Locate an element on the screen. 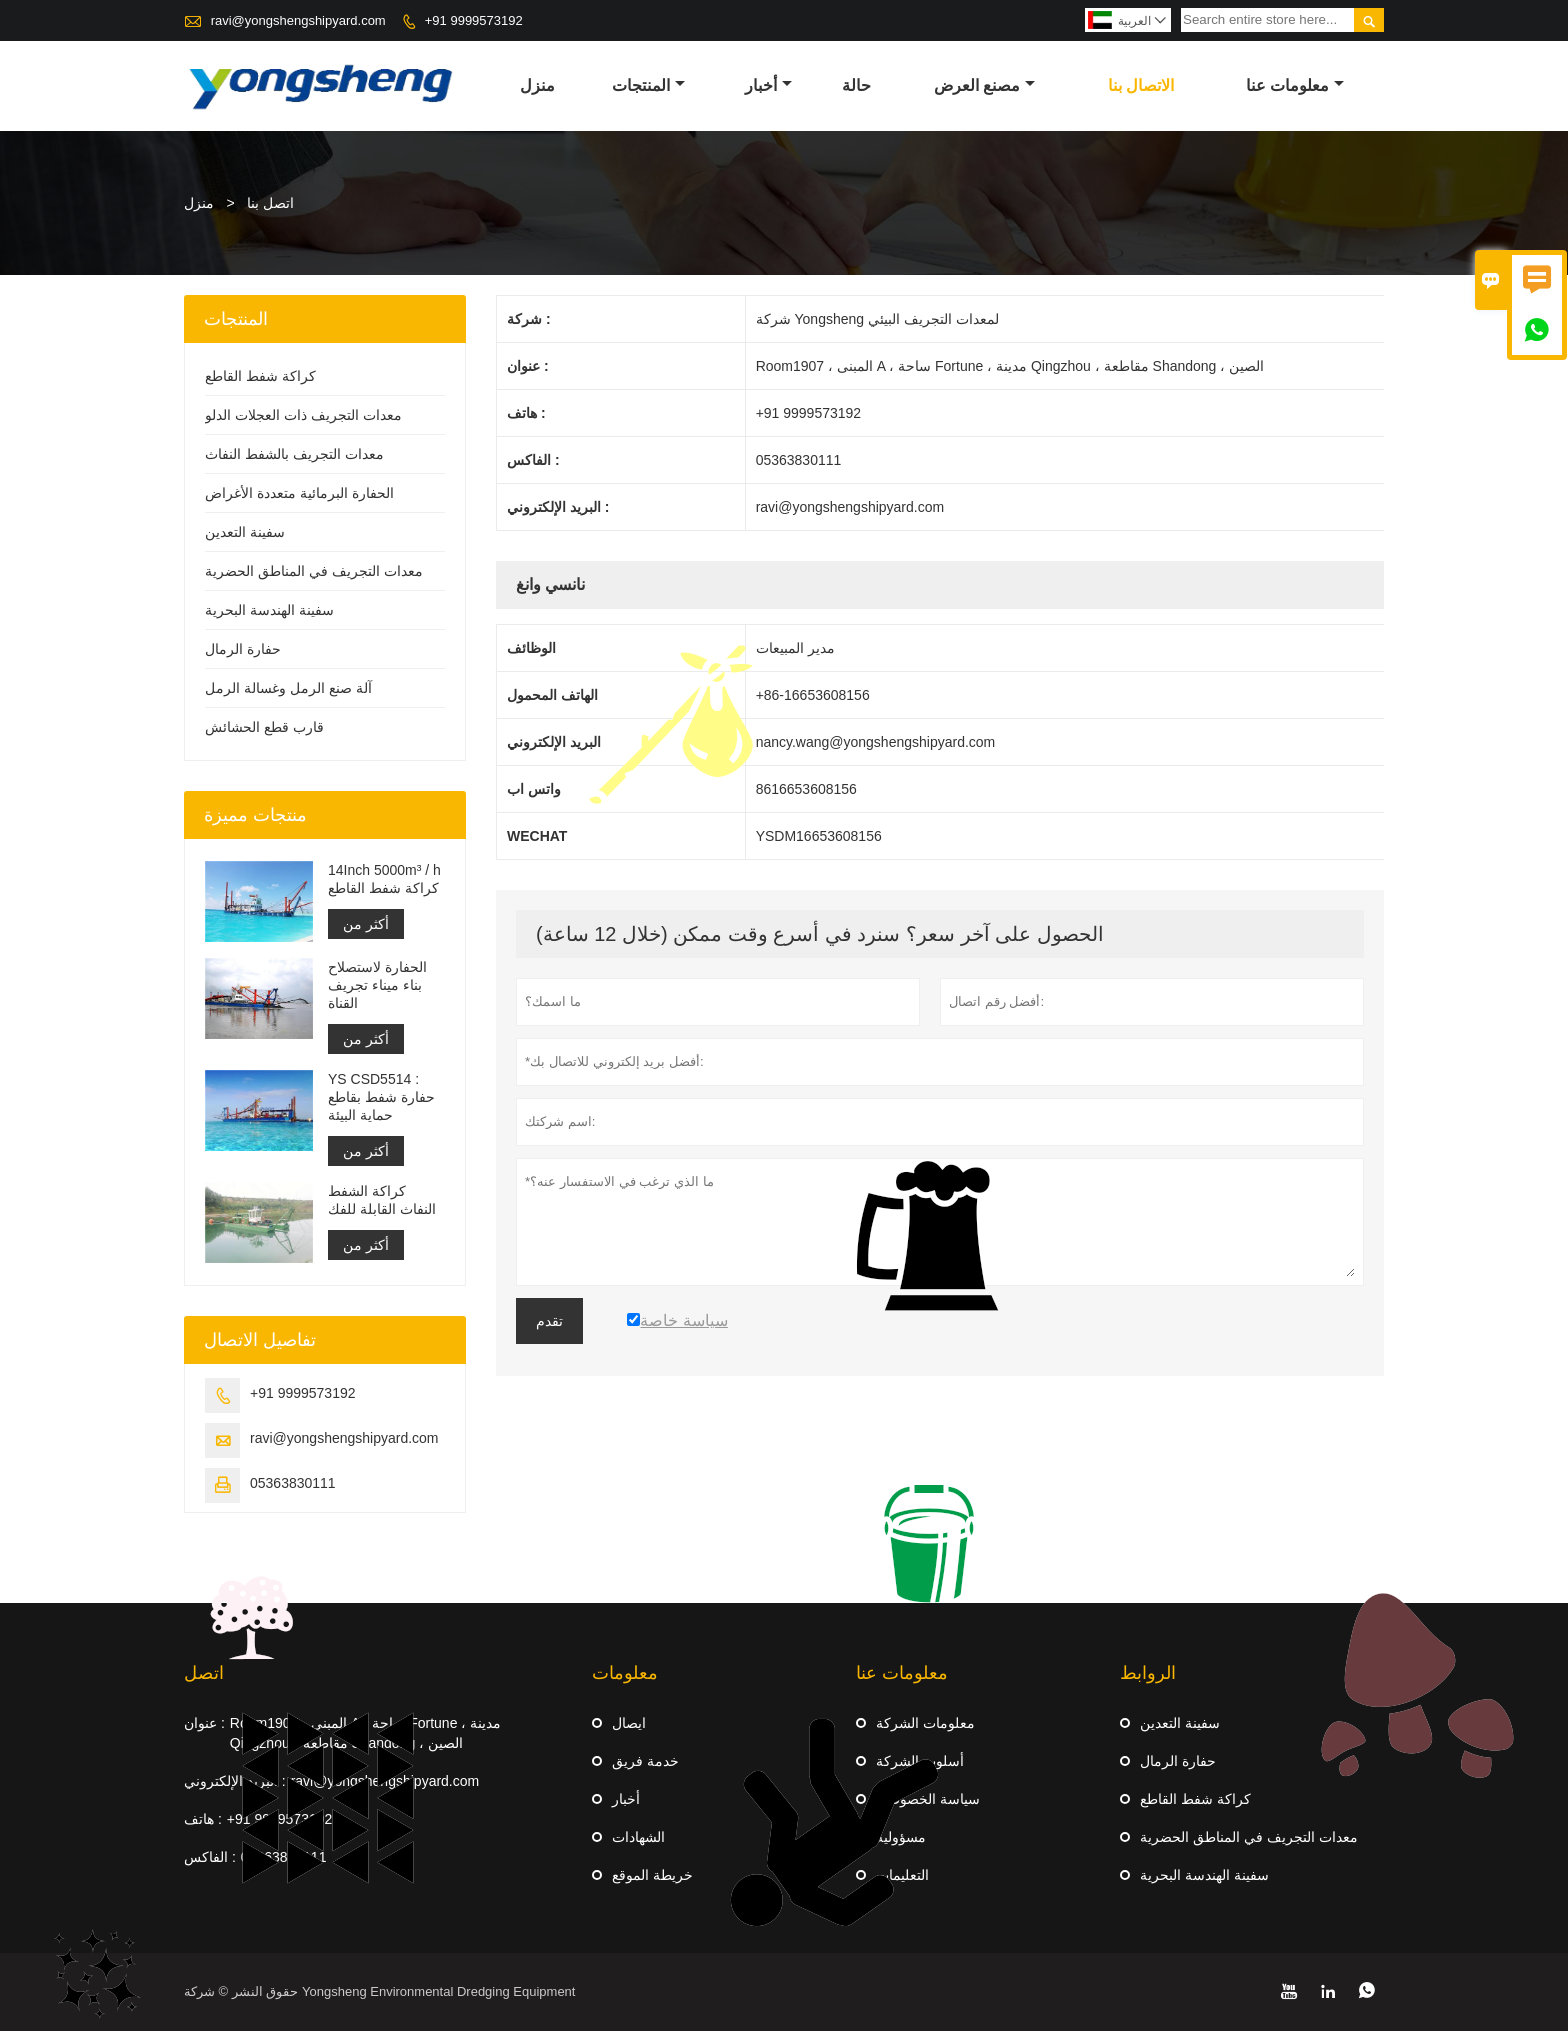  travel or journey-related game feature is located at coordinates (668, 722).